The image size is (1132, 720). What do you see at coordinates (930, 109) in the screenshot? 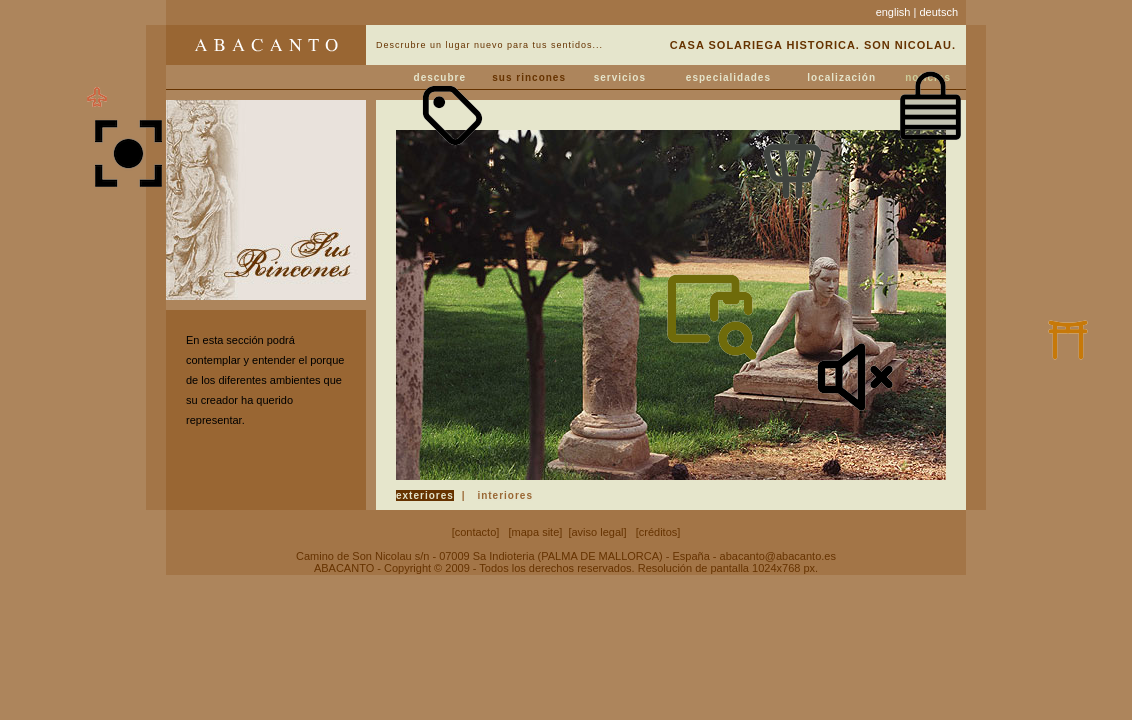
I see `indicates secure or encrypted content` at bounding box center [930, 109].